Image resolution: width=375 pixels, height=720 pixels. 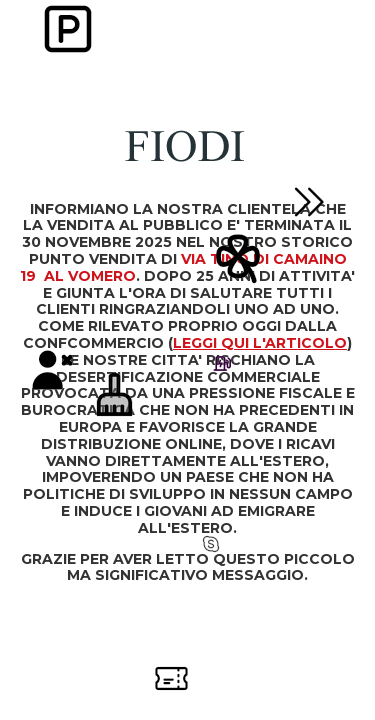 What do you see at coordinates (308, 202) in the screenshot?
I see `skip forward or advance to next item` at bounding box center [308, 202].